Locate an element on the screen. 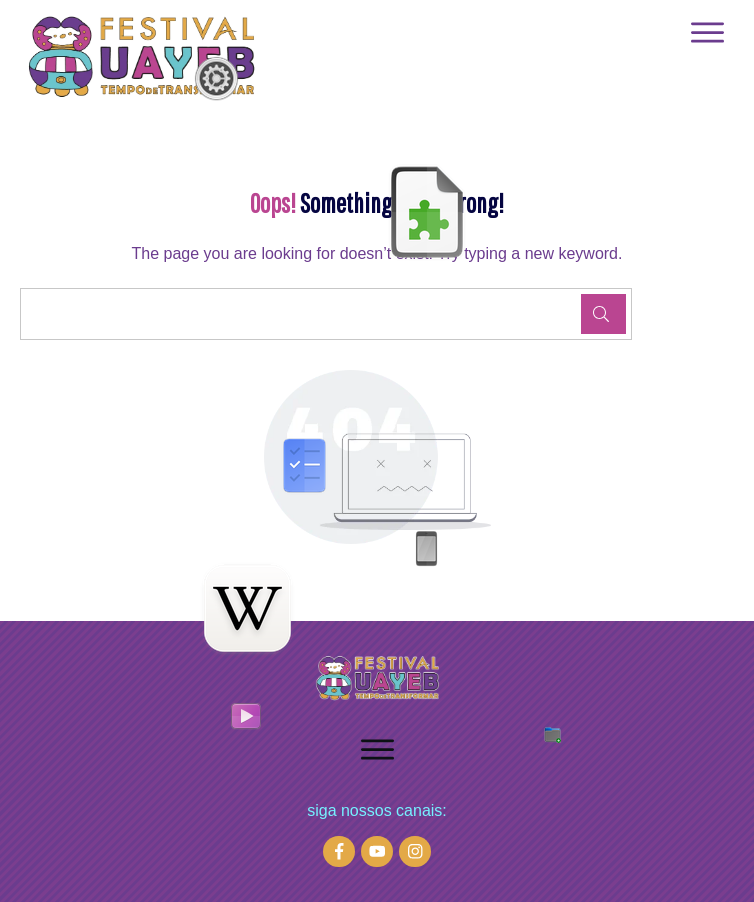 The image size is (754, 902). open celluloid media player is located at coordinates (246, 716).